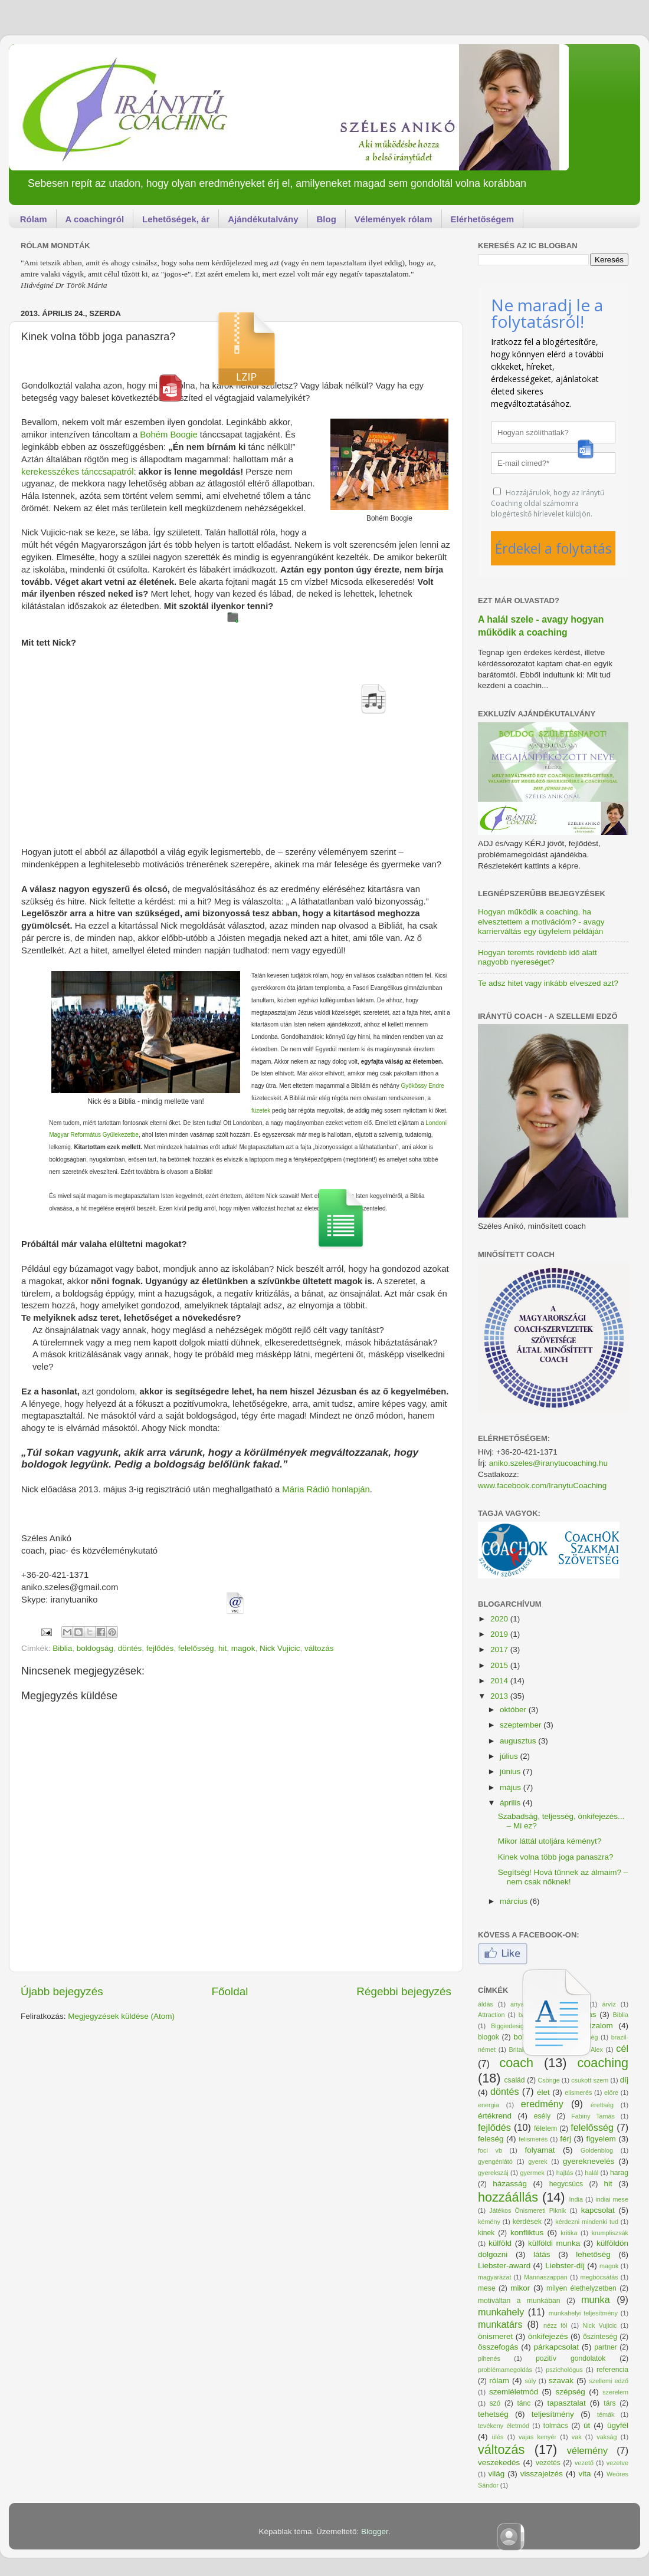 The image size is (649, 2576). Describe the element at coordinates (556, 2012) in the screenshot. I see `open a word processing document` at that location.